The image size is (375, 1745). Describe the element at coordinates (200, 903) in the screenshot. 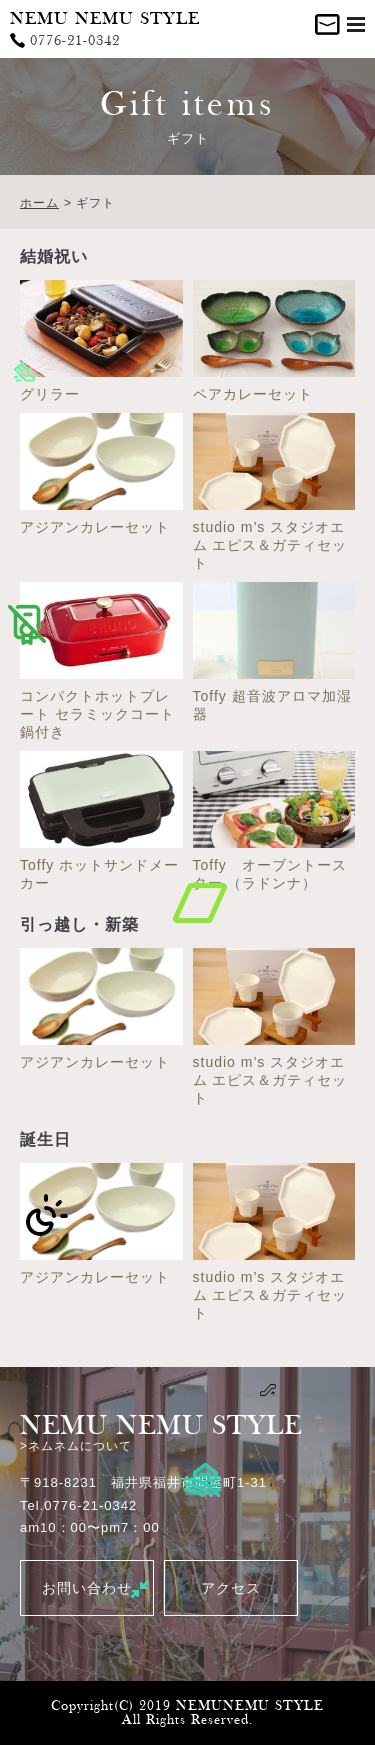

I see `select parallelogram shape tool` at that location.